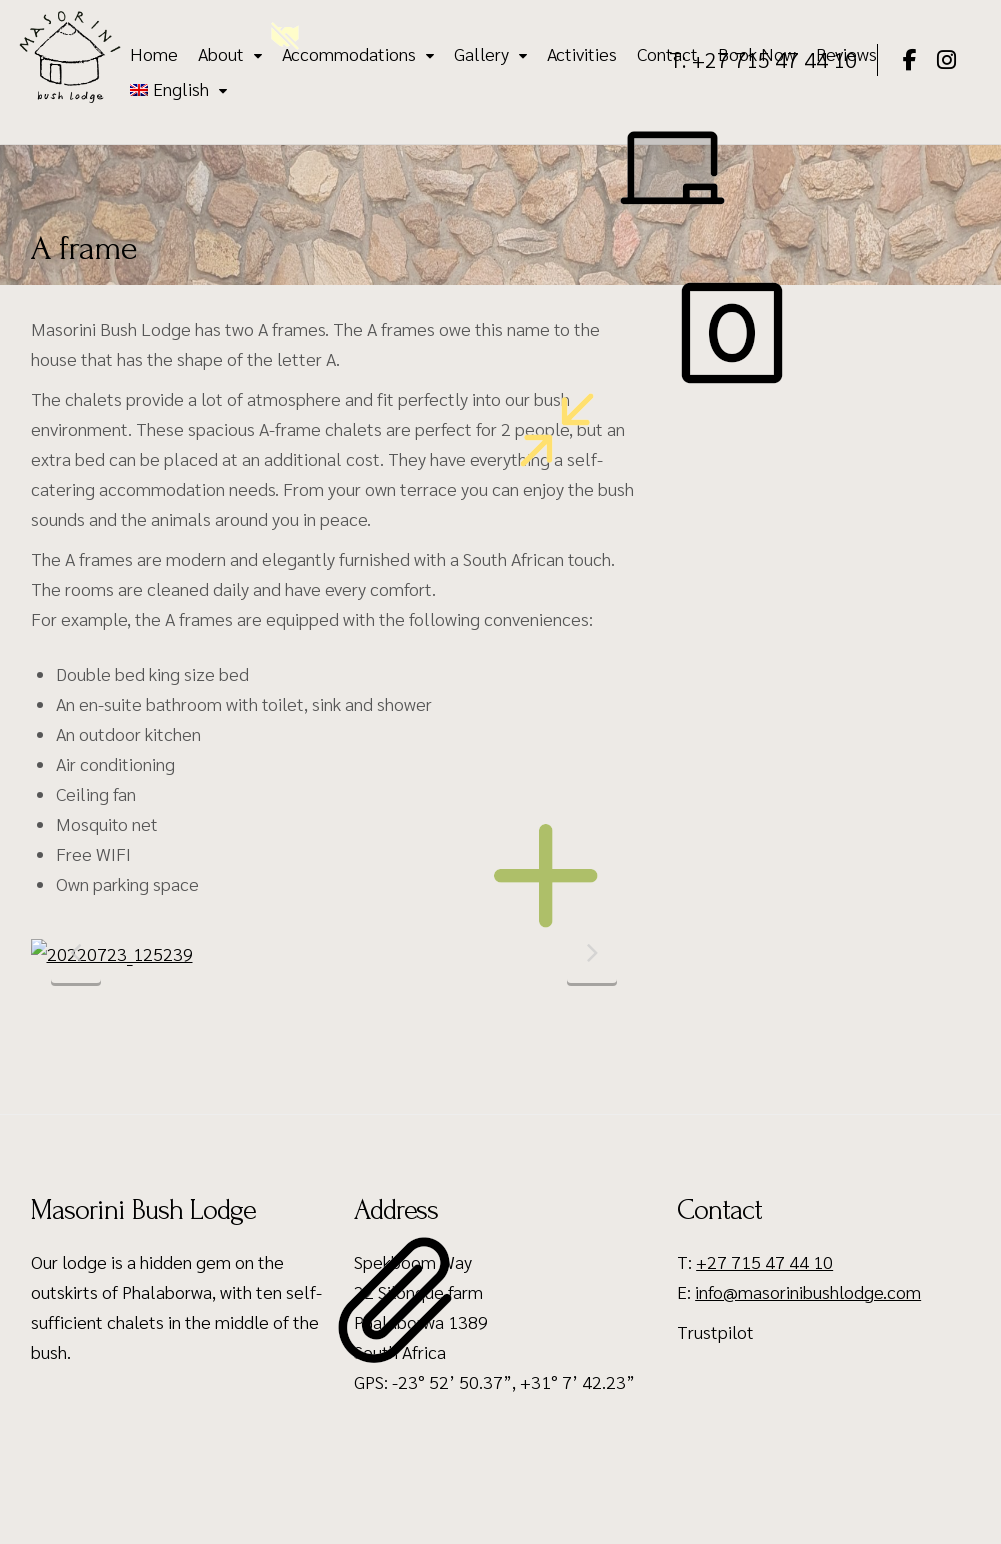 The height and width of the screenshot is (1544, 1001). Describe the element at coordinates (393, 1301) in the screenshot. I see `attach a file to your message` at that location.